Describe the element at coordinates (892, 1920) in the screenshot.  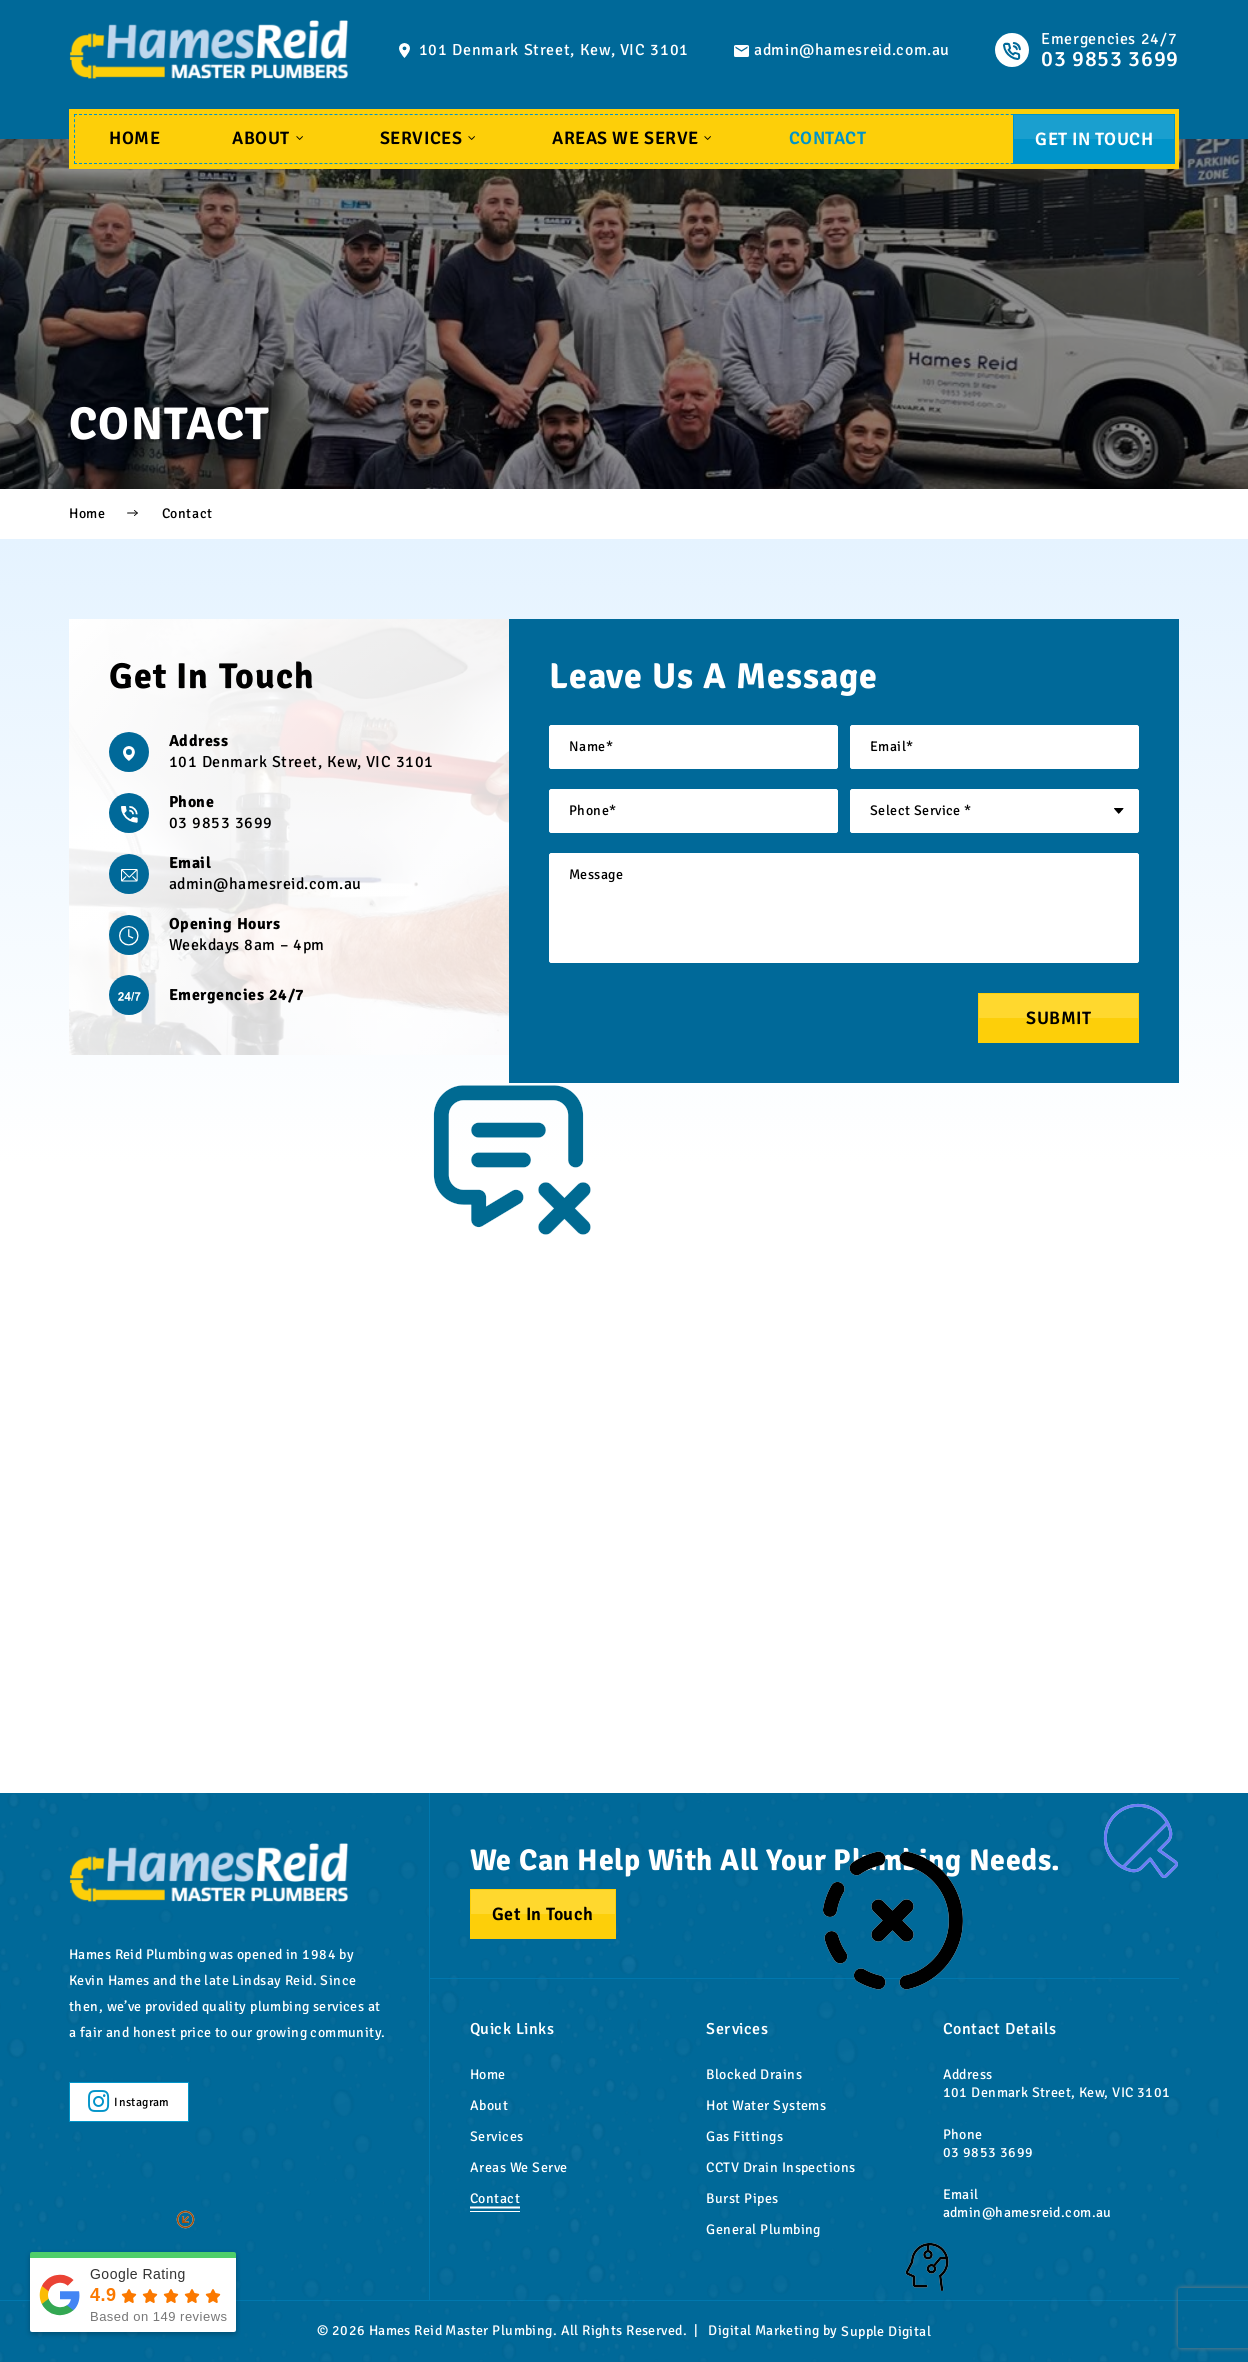
I see `cancel or stop a process in progress` at that location.